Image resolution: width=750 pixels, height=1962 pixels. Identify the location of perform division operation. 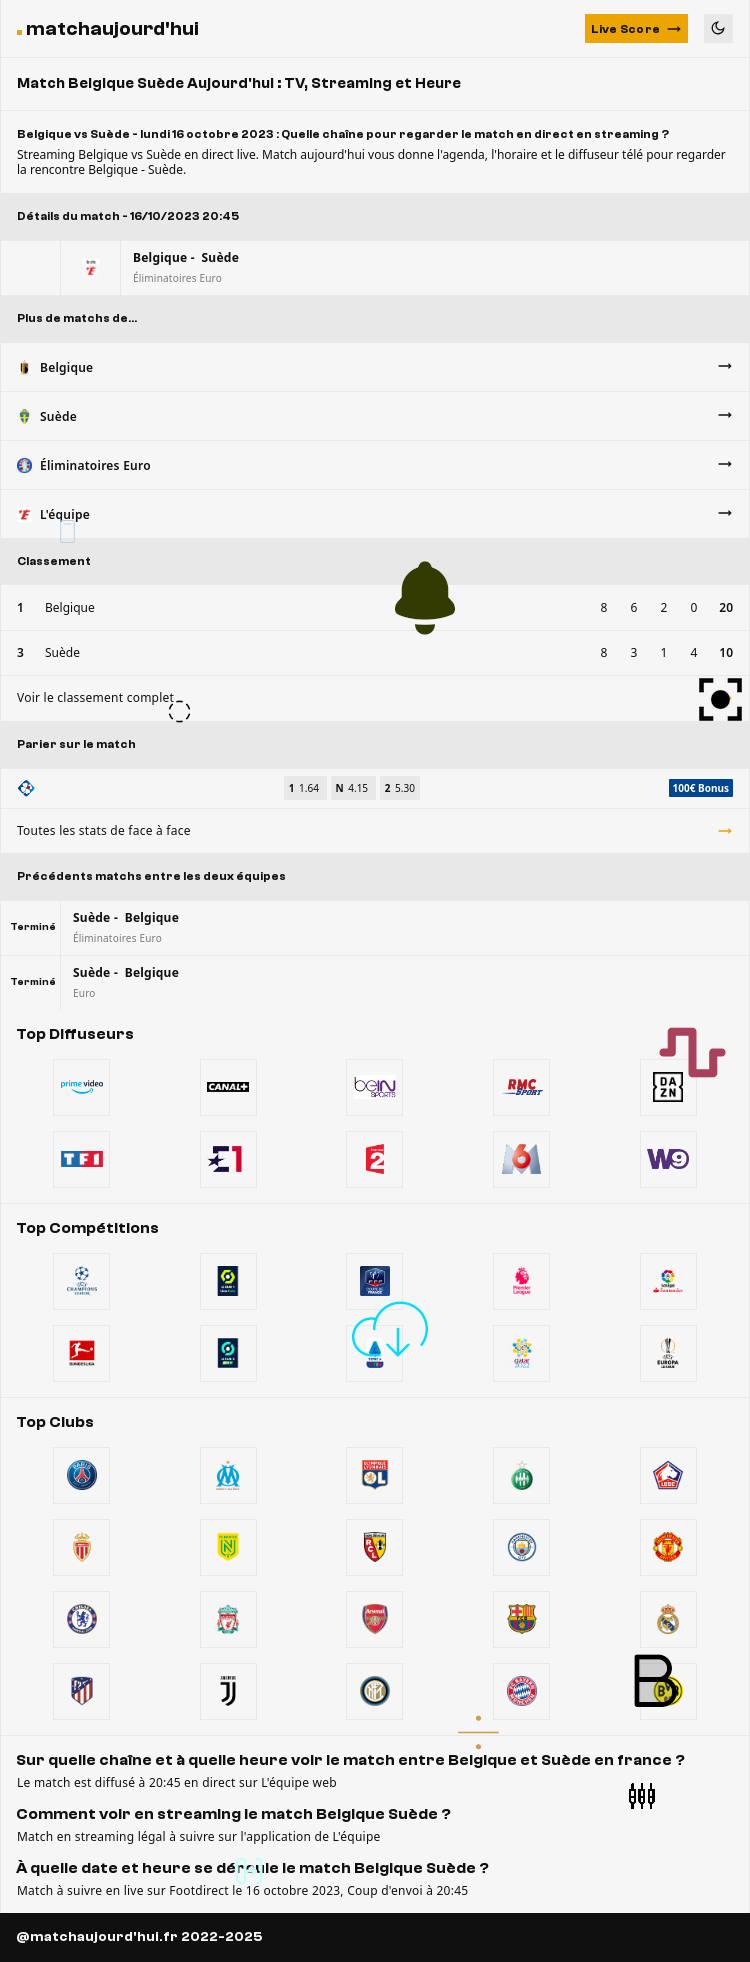
(478, 1732).